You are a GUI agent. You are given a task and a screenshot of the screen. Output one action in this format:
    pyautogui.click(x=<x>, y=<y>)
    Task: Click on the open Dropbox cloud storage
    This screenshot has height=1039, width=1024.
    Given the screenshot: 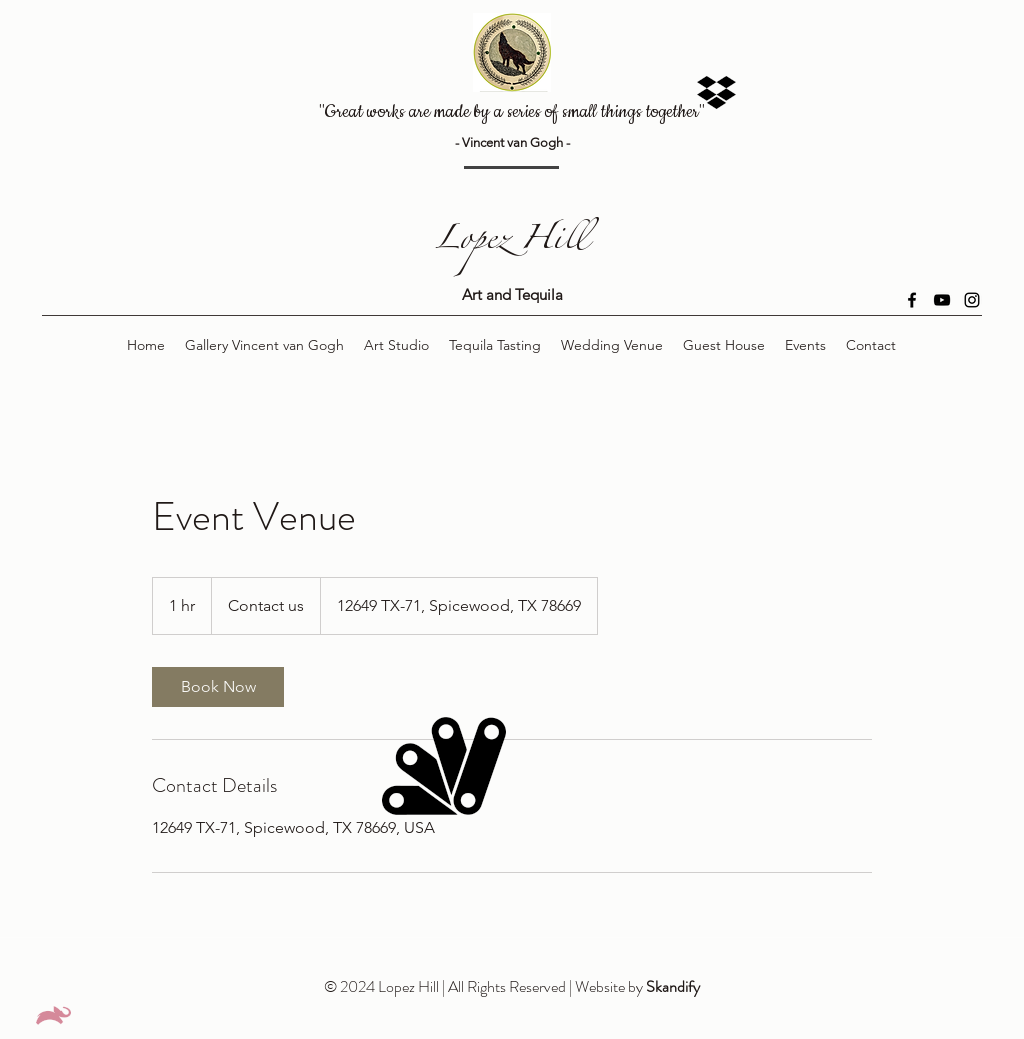 What is the action you would take?
    pyautogui.click(x=716, y=92)
    